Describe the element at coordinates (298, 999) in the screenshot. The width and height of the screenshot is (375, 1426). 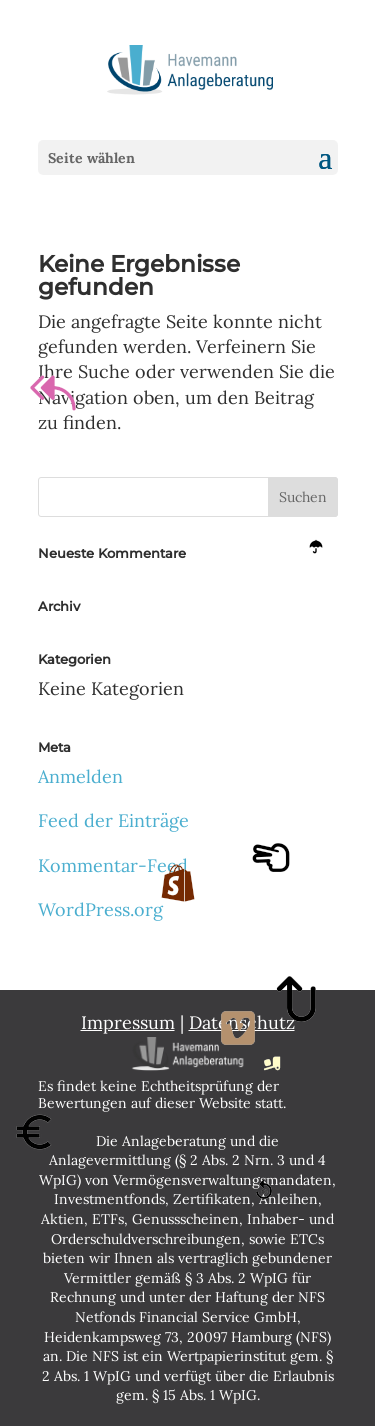
I see `go back to previous screen or section` at that location.